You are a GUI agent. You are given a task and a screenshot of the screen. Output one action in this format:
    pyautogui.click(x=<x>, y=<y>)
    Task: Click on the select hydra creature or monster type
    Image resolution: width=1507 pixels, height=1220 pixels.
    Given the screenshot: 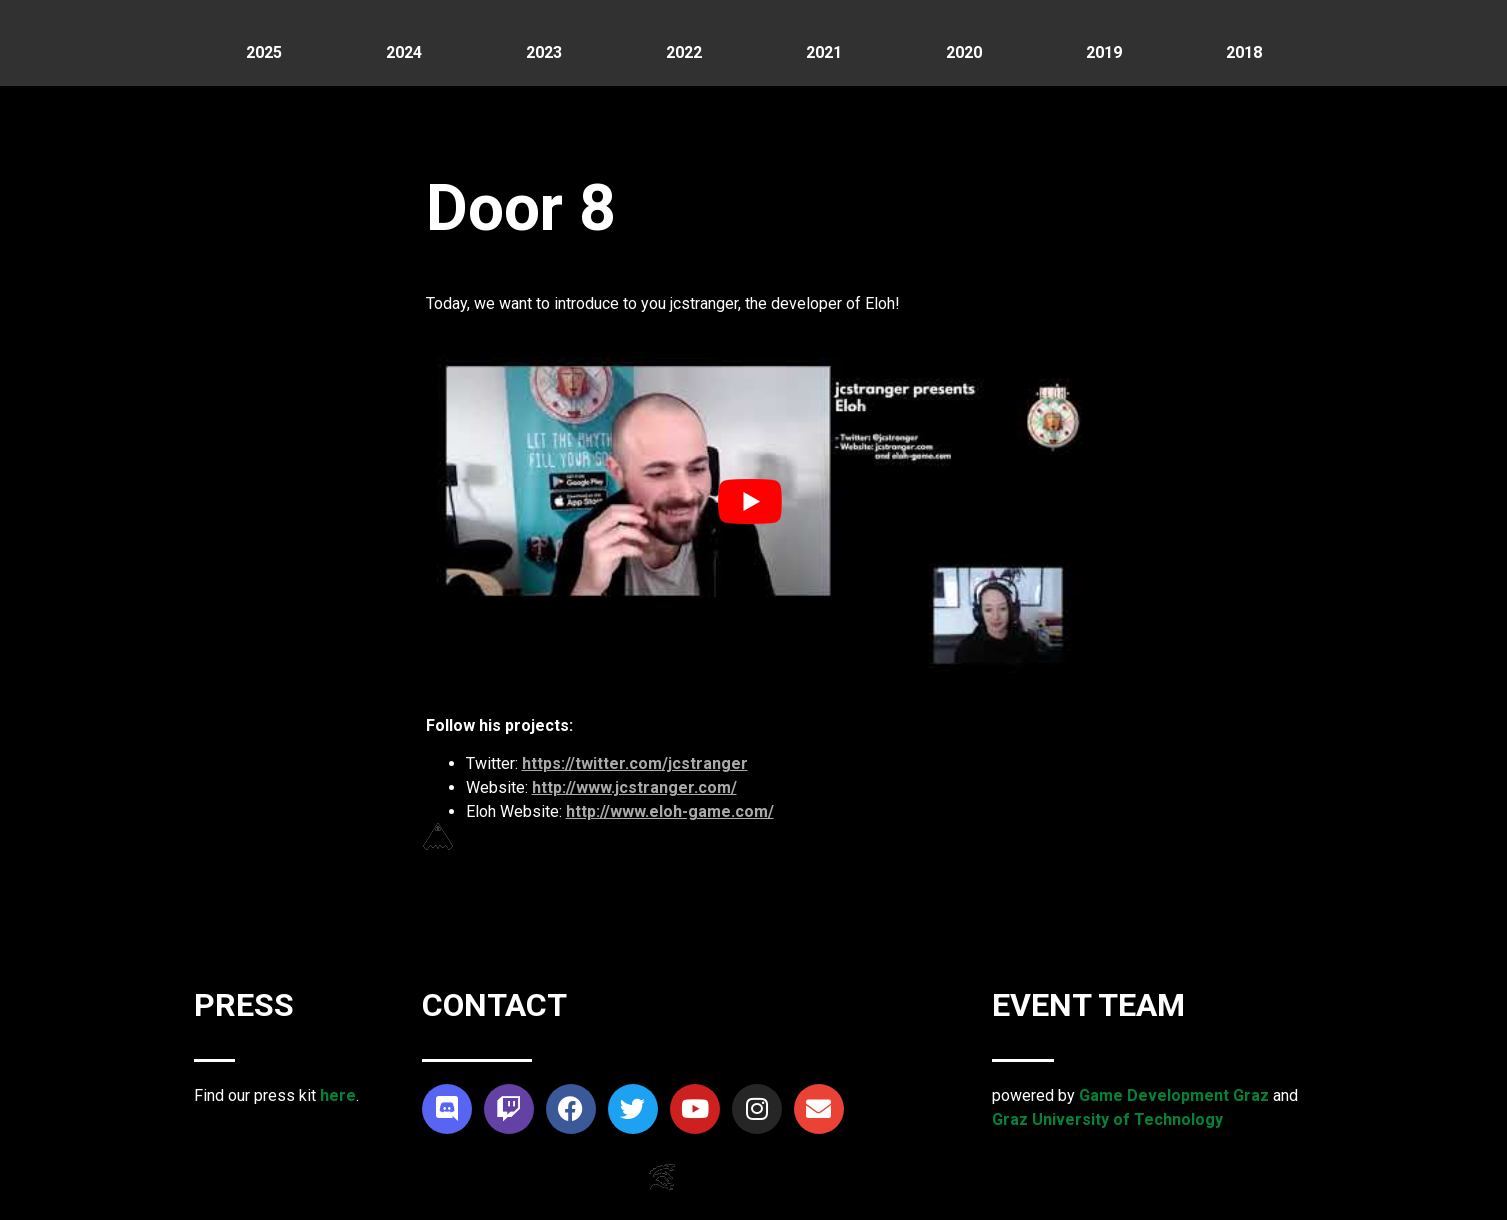 What is the action you would take?
    pyautogui.click(x=662, y=1177)
    